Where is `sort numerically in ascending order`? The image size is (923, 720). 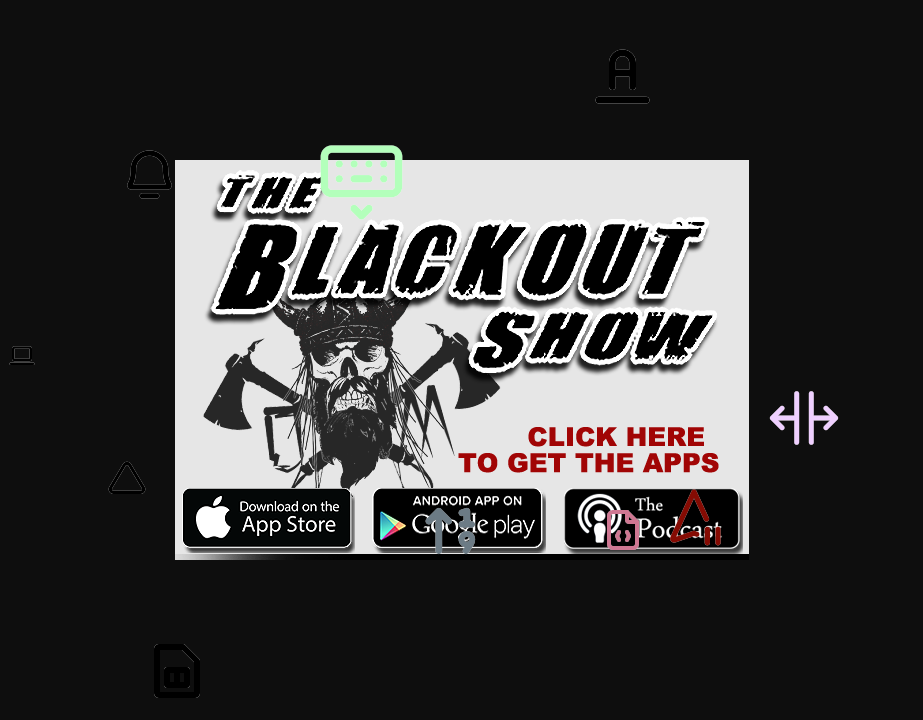
sort numerically in ascending order is located at coordinates (452, 531).